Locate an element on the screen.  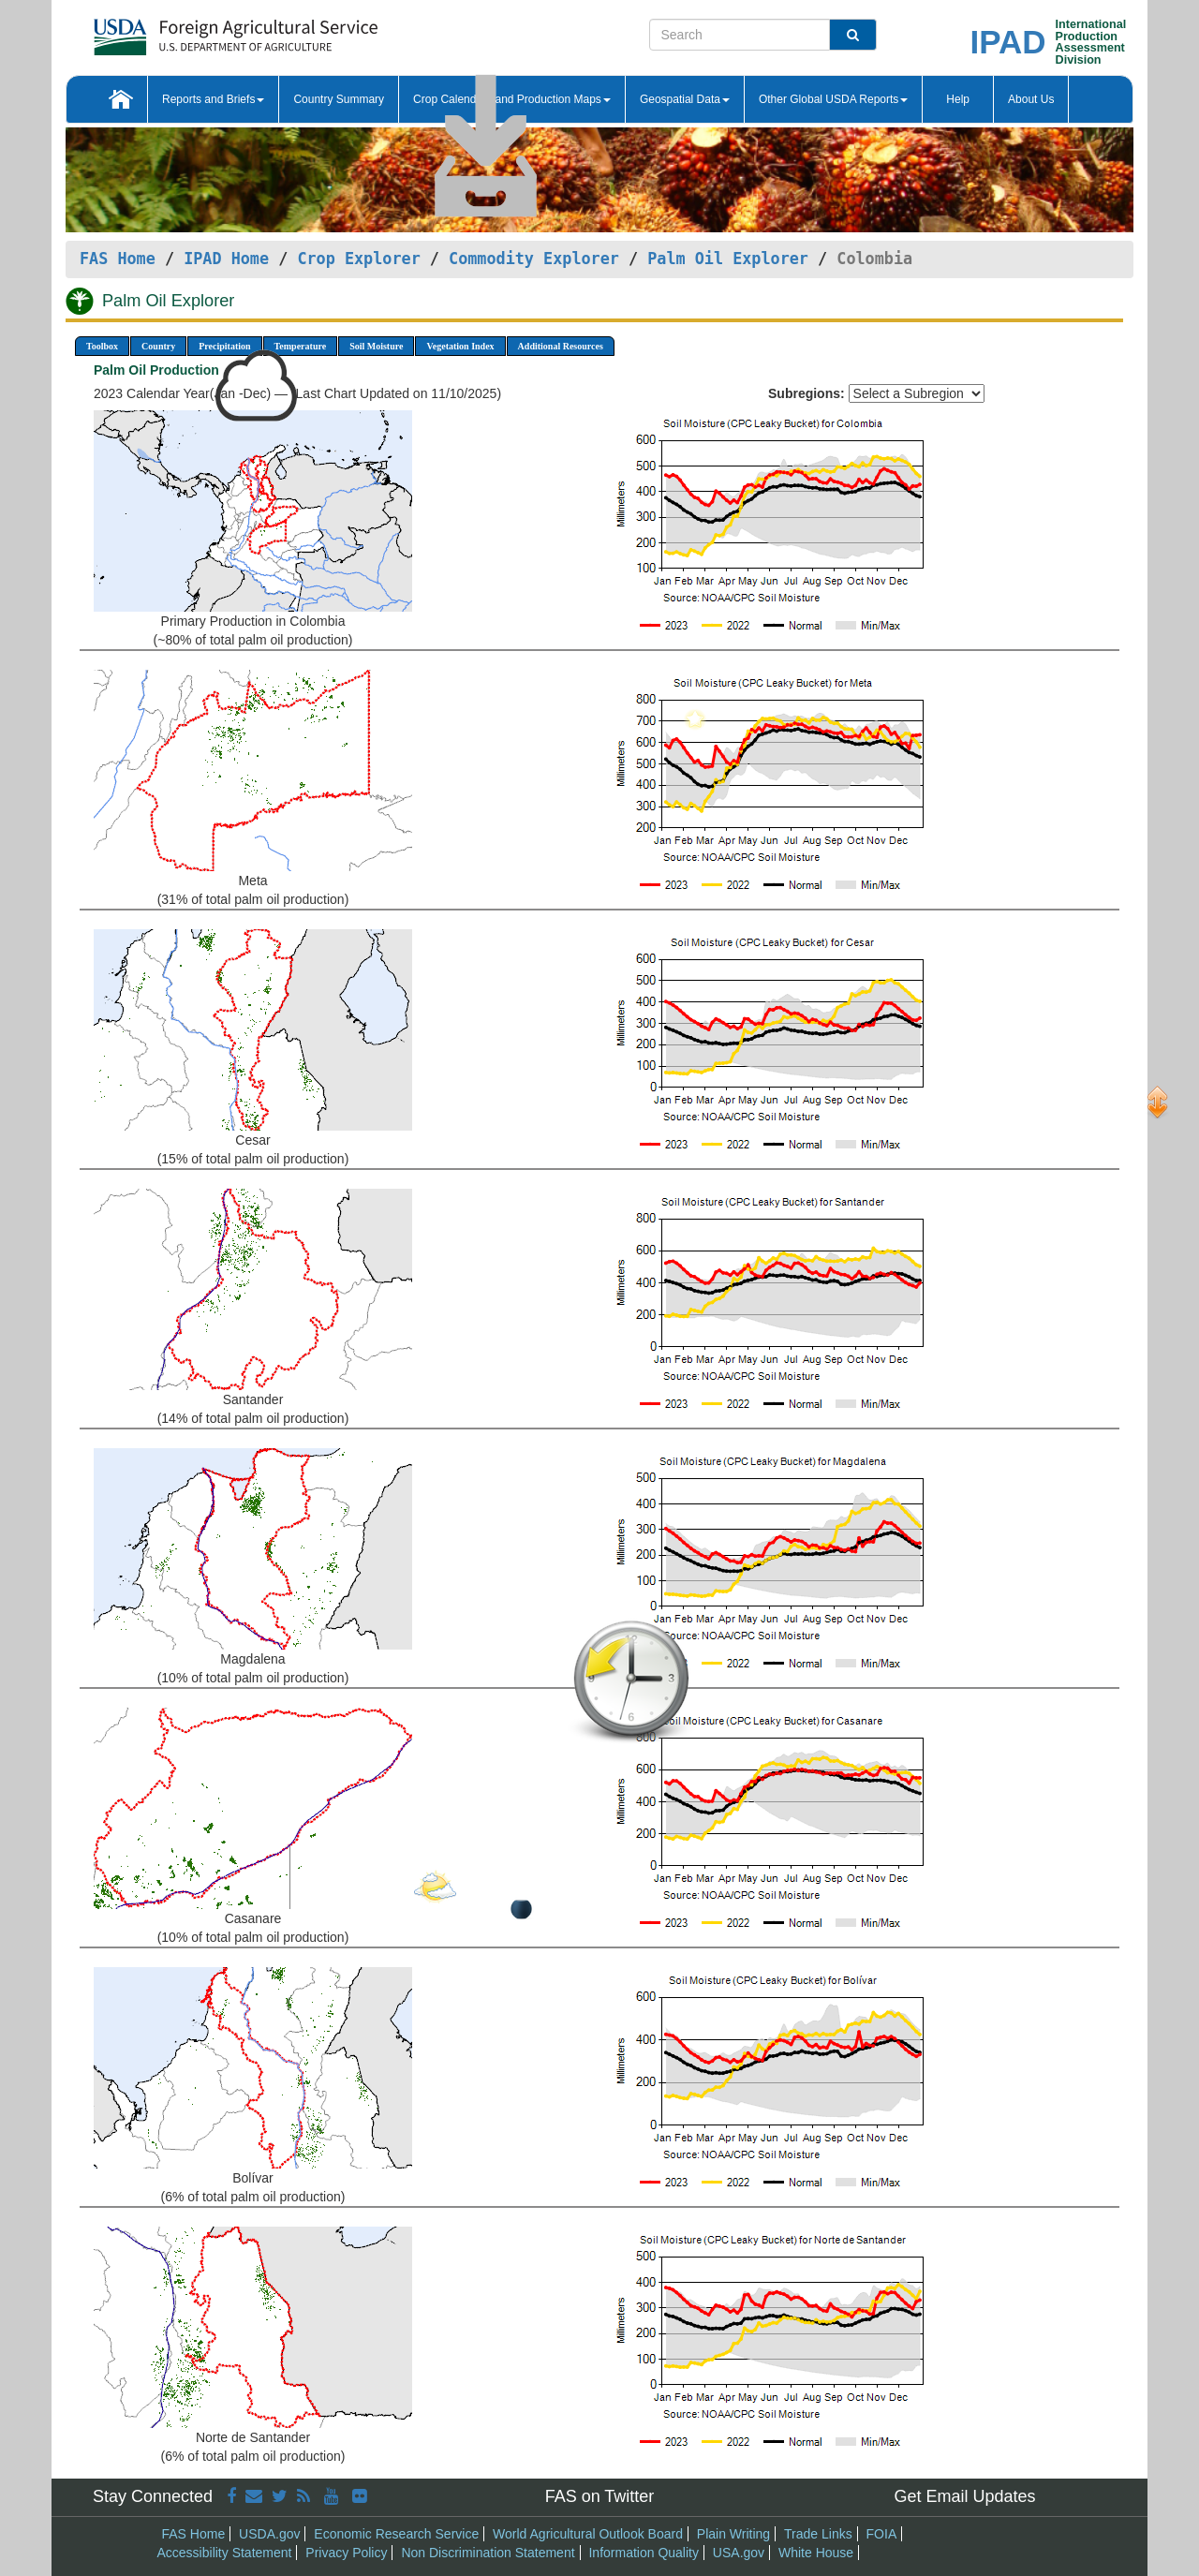
HomePod mini smart speaker device is located at coordinates (521, 1911).